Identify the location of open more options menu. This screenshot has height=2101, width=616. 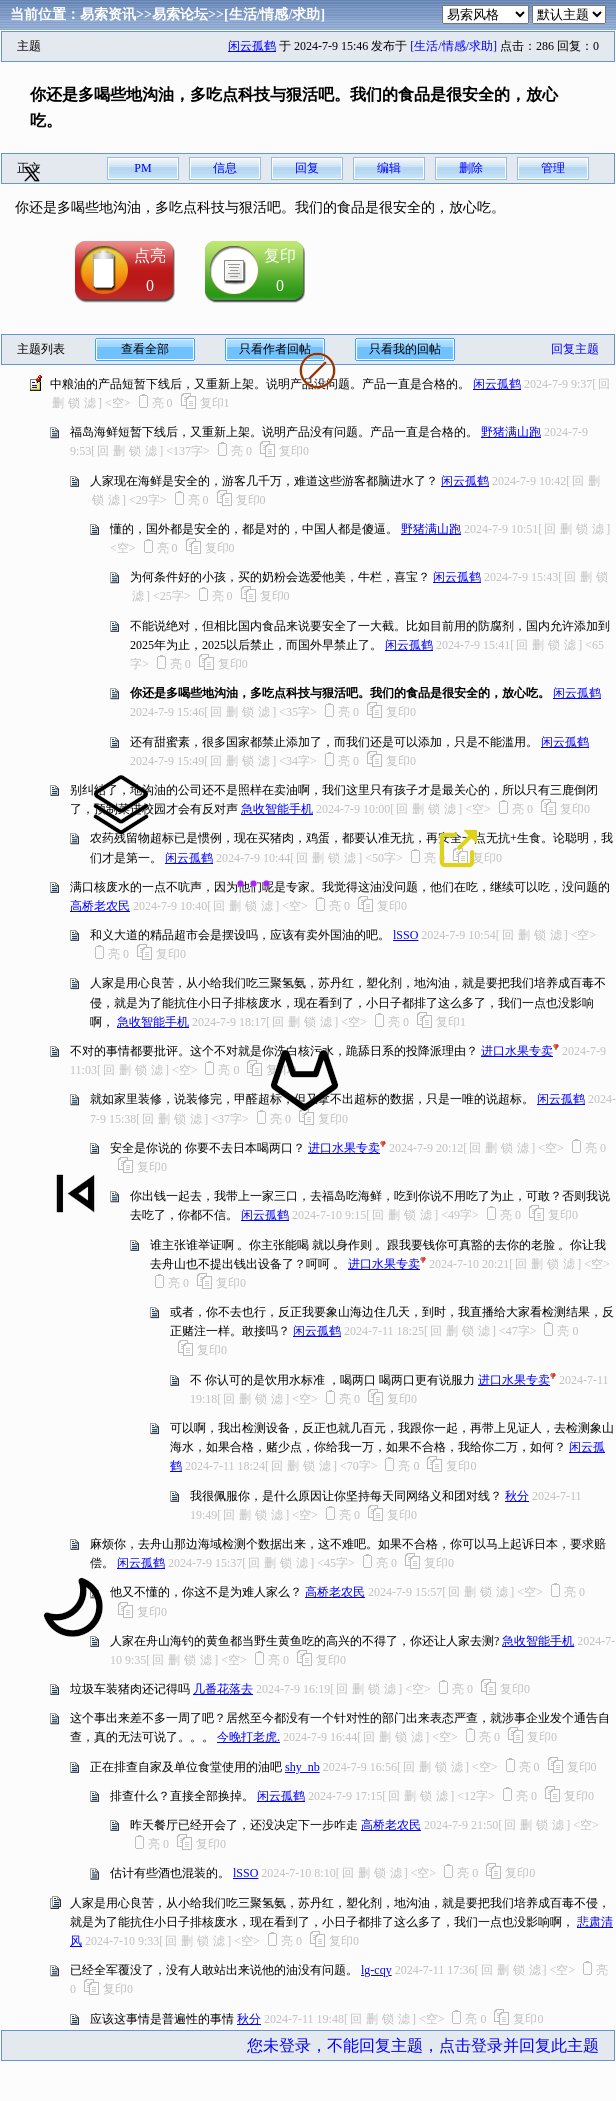
(253, 883).